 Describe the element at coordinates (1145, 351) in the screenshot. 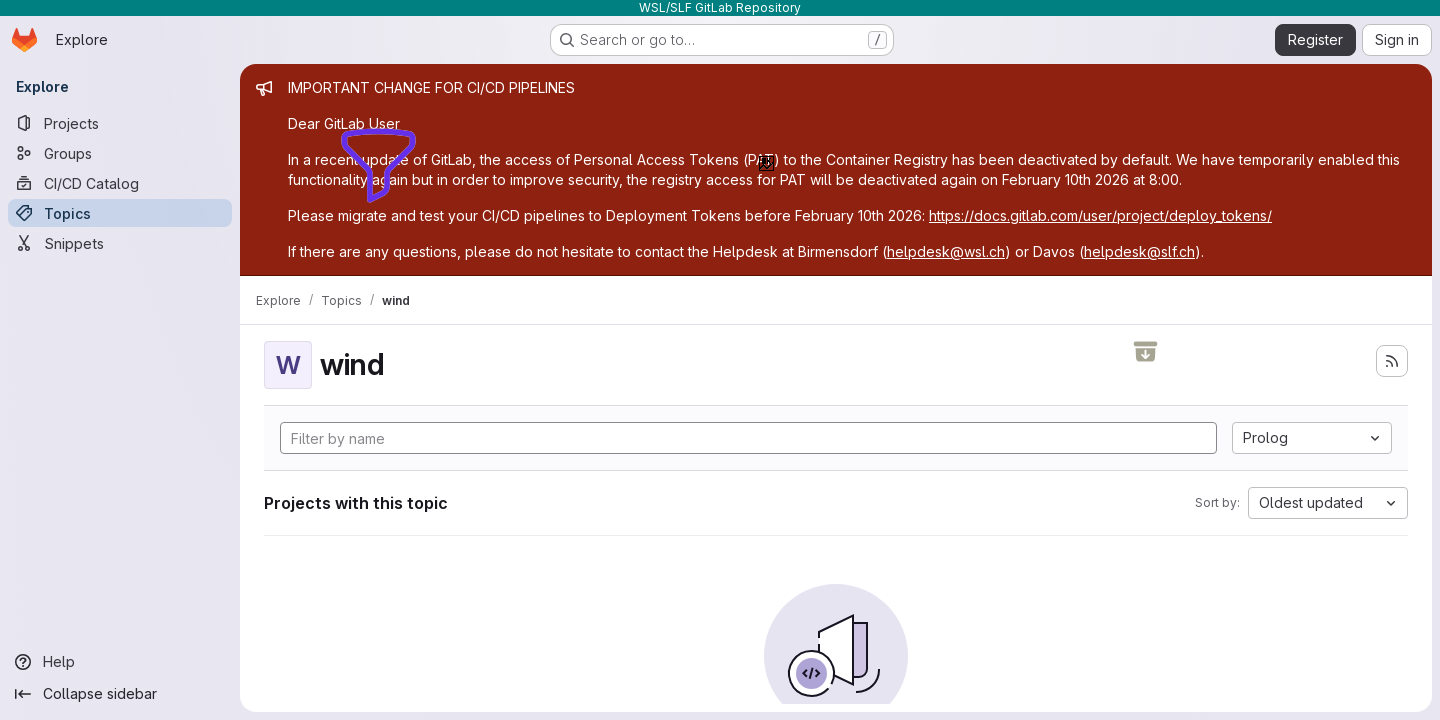

I see `archive or store an item` at that location.